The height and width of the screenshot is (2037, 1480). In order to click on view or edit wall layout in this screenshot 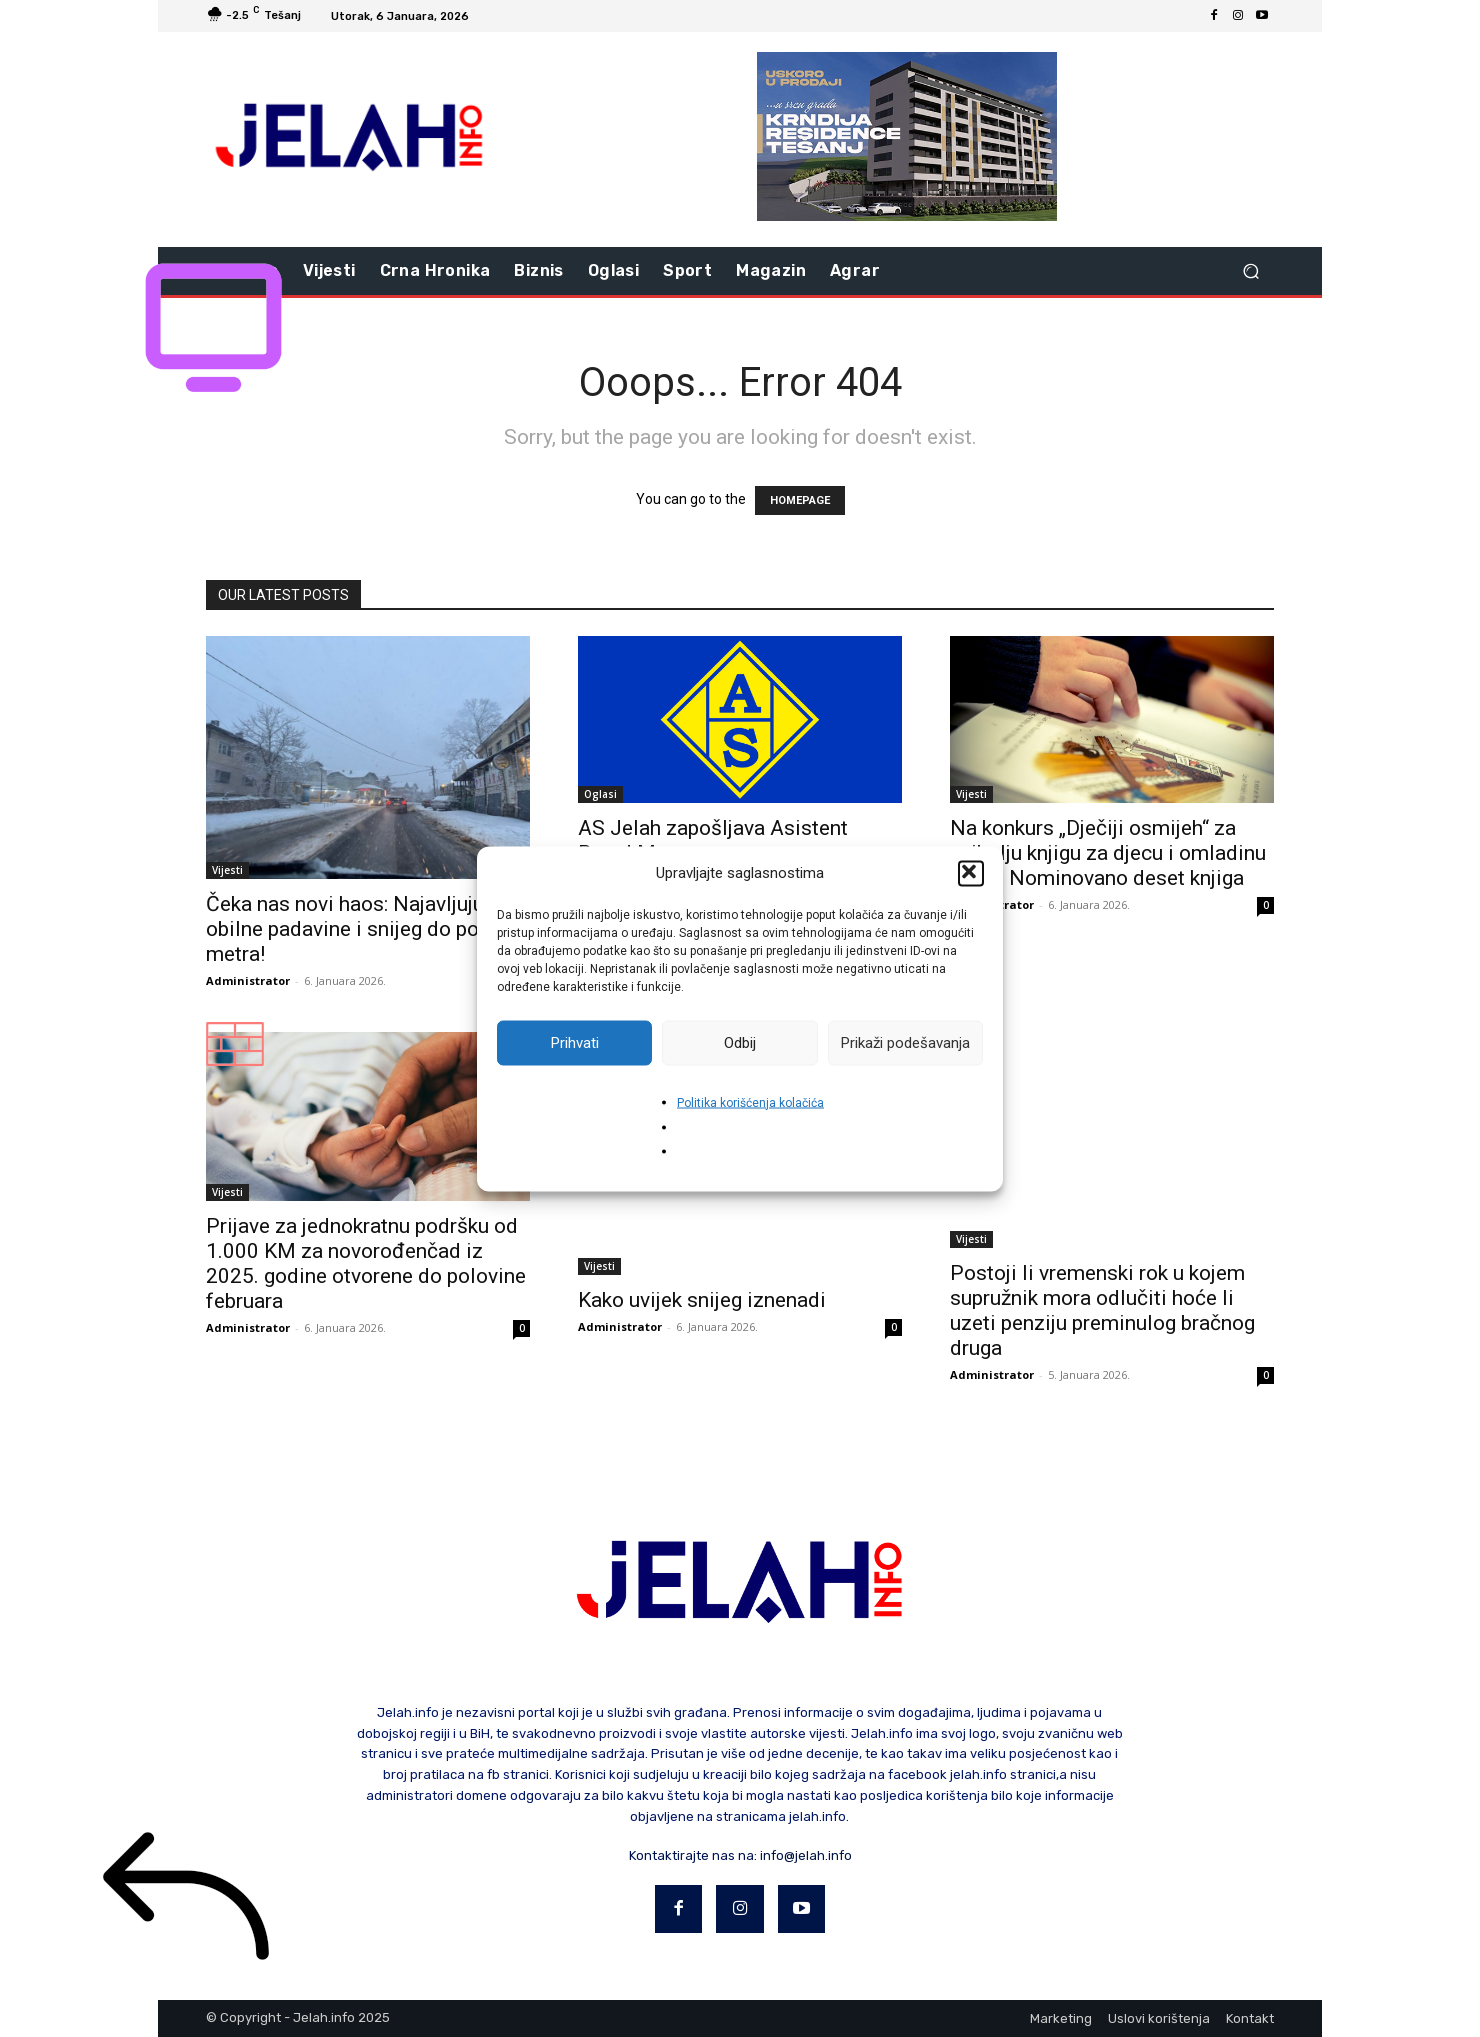, I will do `click(235, 1044)`.